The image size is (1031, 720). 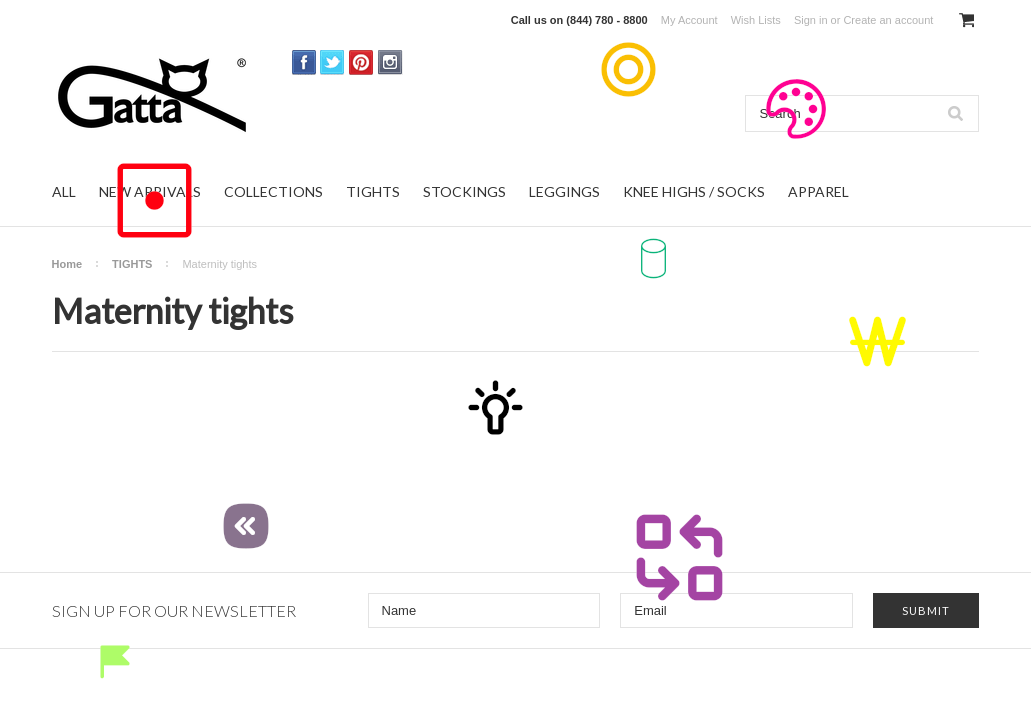 What do you see at coordinates (796, 109) in the screenshot?
I see `open color picker or palette` at bounding box center [796, 109].